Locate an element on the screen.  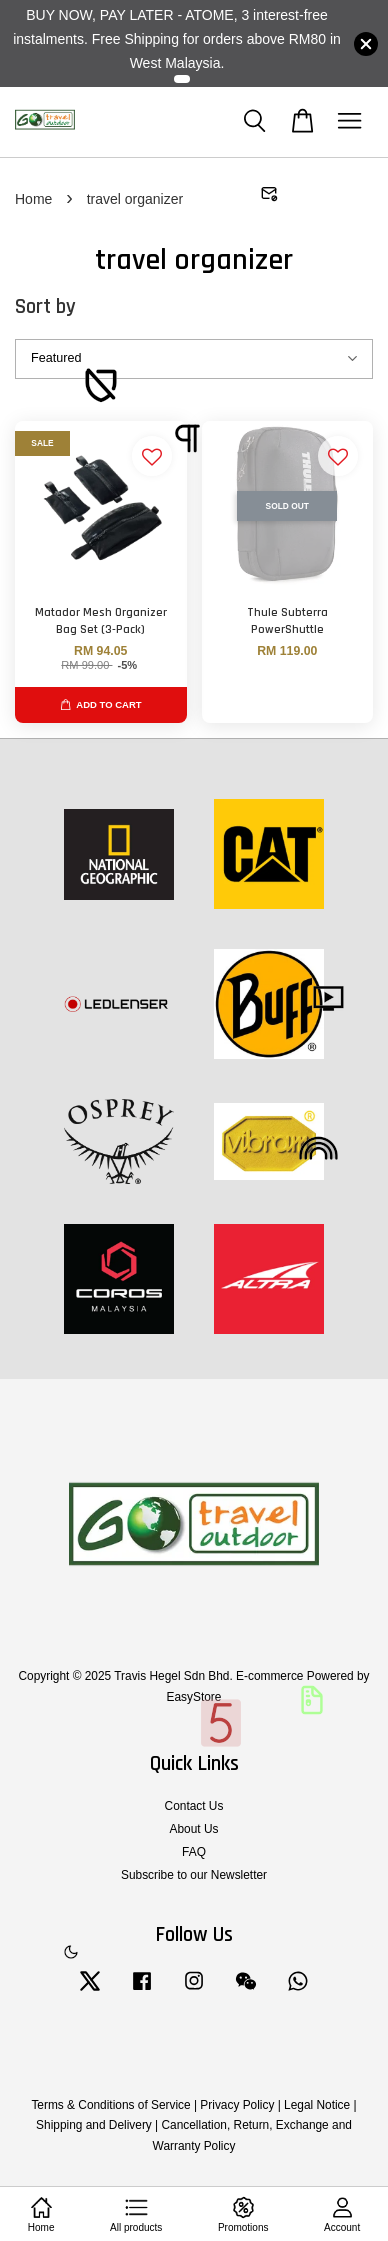
indicates the number five in a sequence or list is located at coordinates (221, 1723).